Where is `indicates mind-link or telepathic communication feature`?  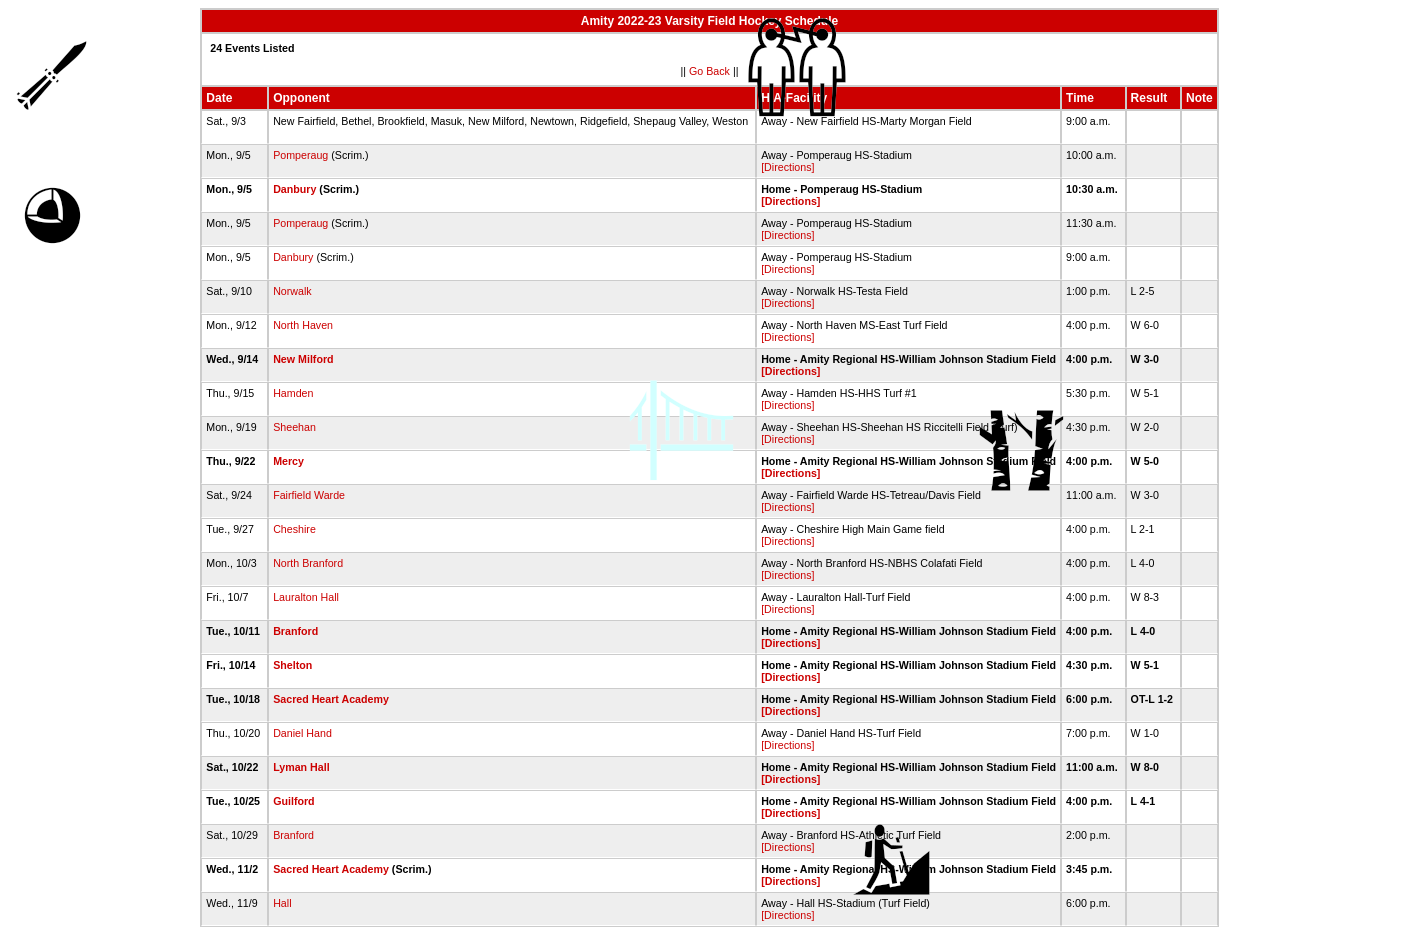
indicates mind-link or telepathic communication feature is located at coordinates (797, 67).